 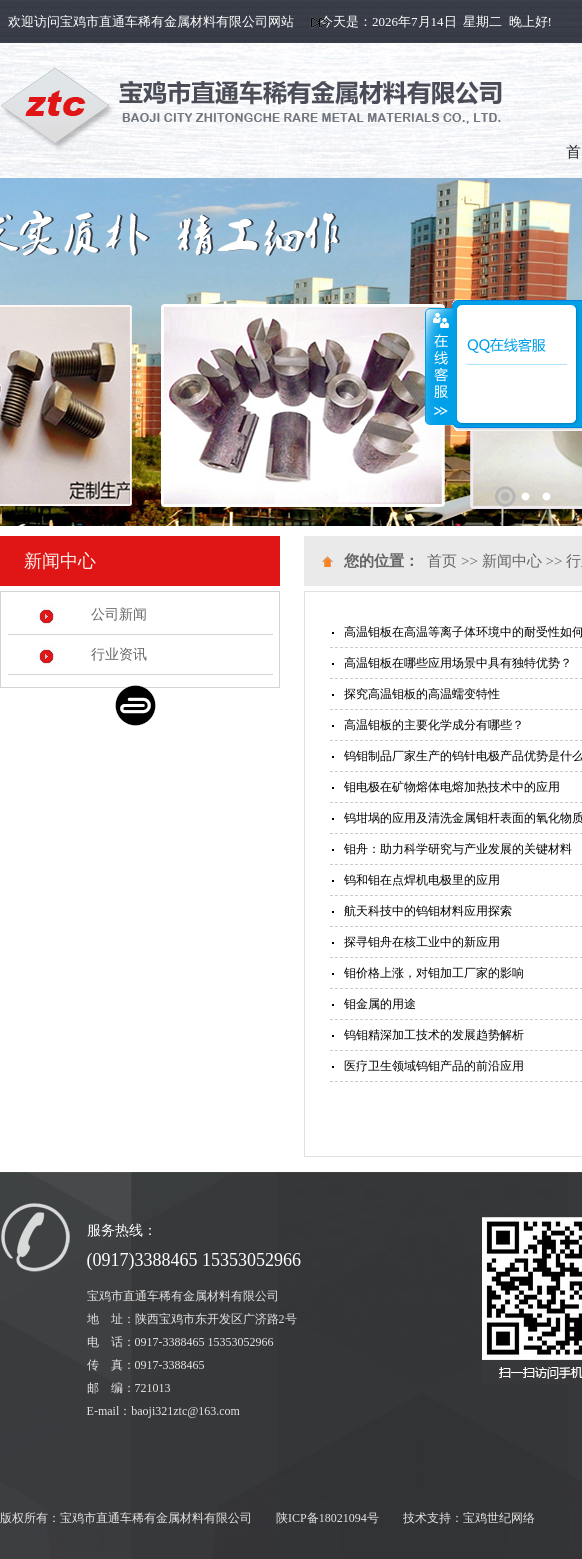 I want to click on skip forward in media playback, so click(x=319, y=22).